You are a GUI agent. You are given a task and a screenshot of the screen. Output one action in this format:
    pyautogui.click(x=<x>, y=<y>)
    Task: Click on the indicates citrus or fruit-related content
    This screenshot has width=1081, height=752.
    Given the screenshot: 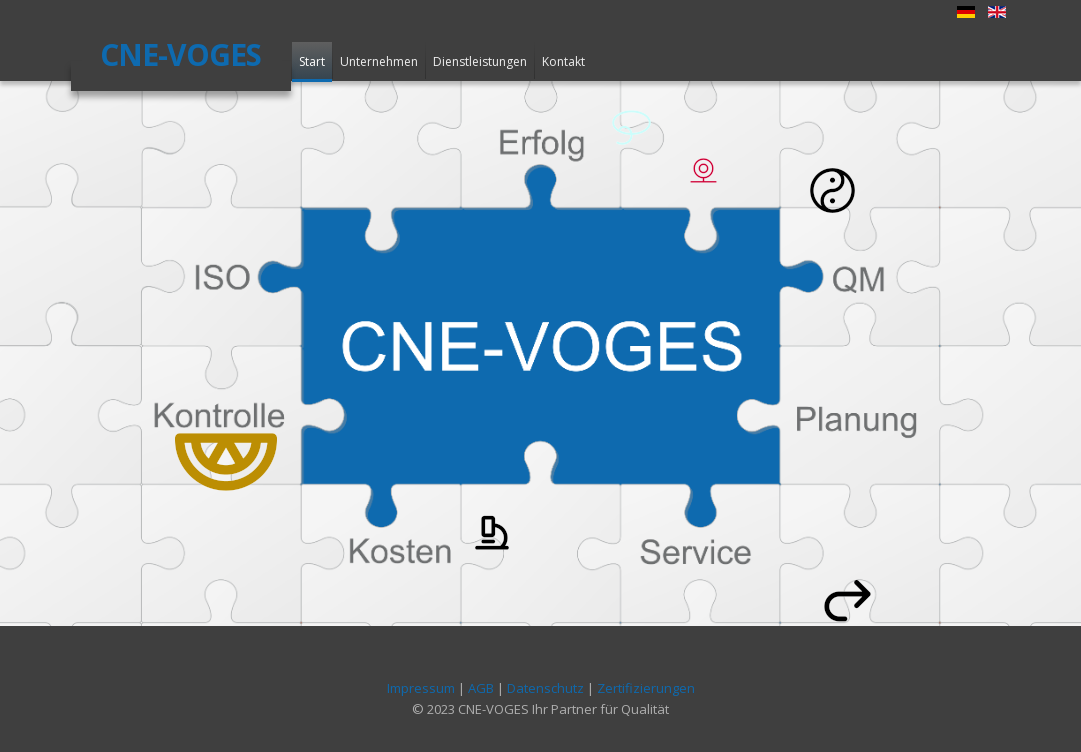 What is the action you would take?
    pyautogui.click(x=226, y=454)
    